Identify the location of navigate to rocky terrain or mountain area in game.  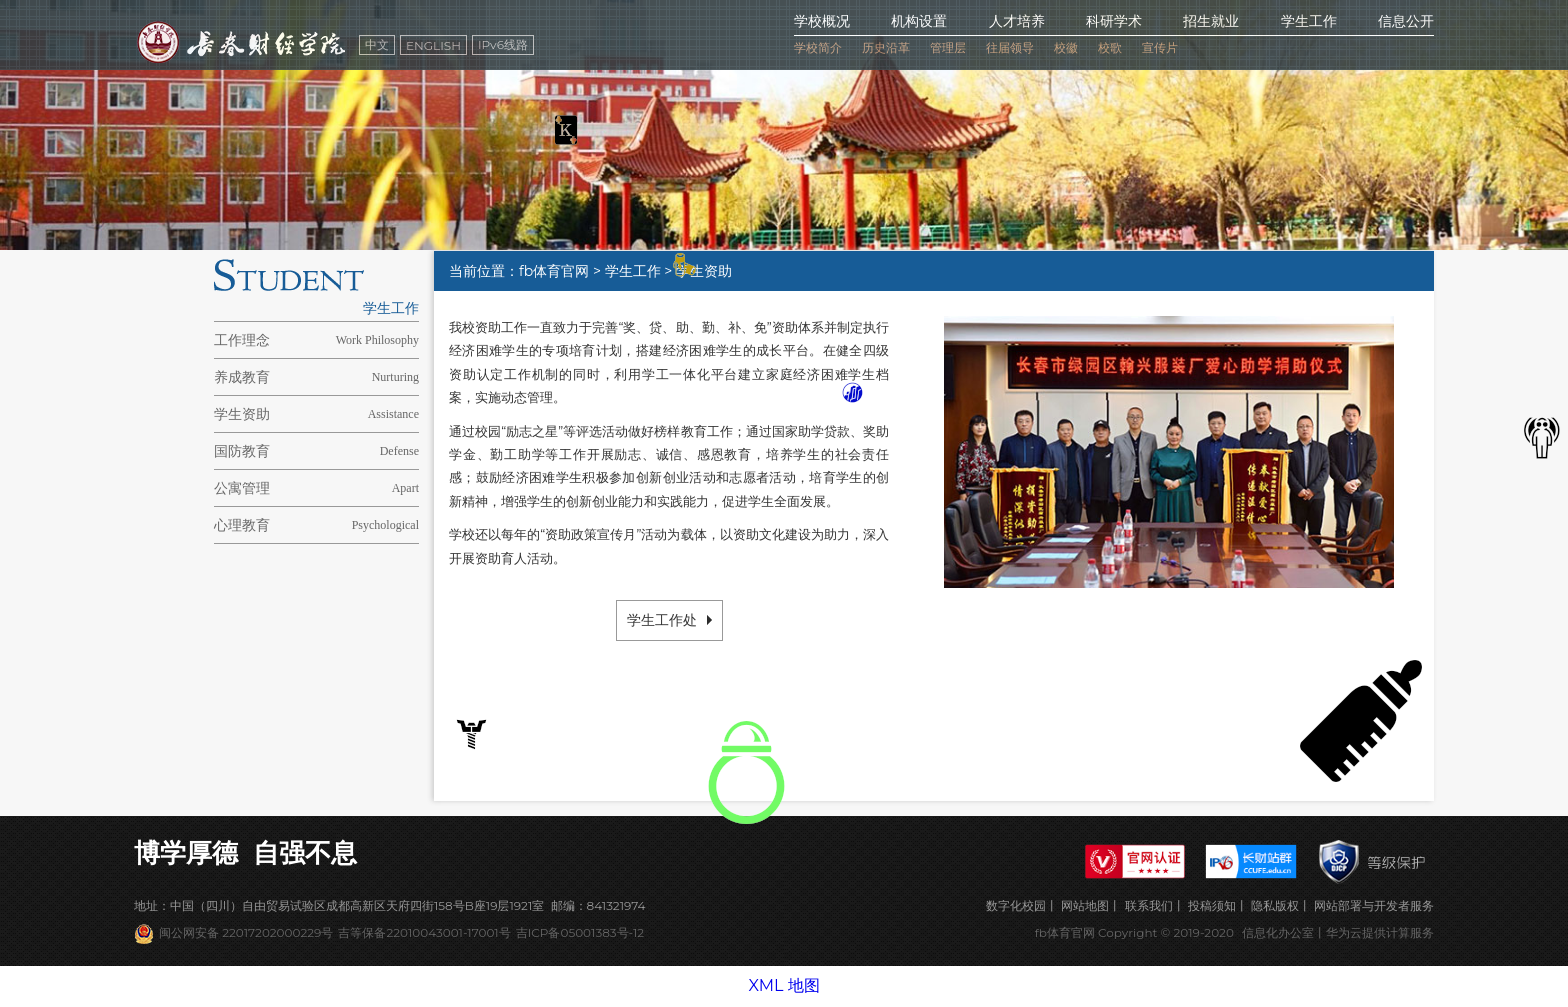
(852, 392).